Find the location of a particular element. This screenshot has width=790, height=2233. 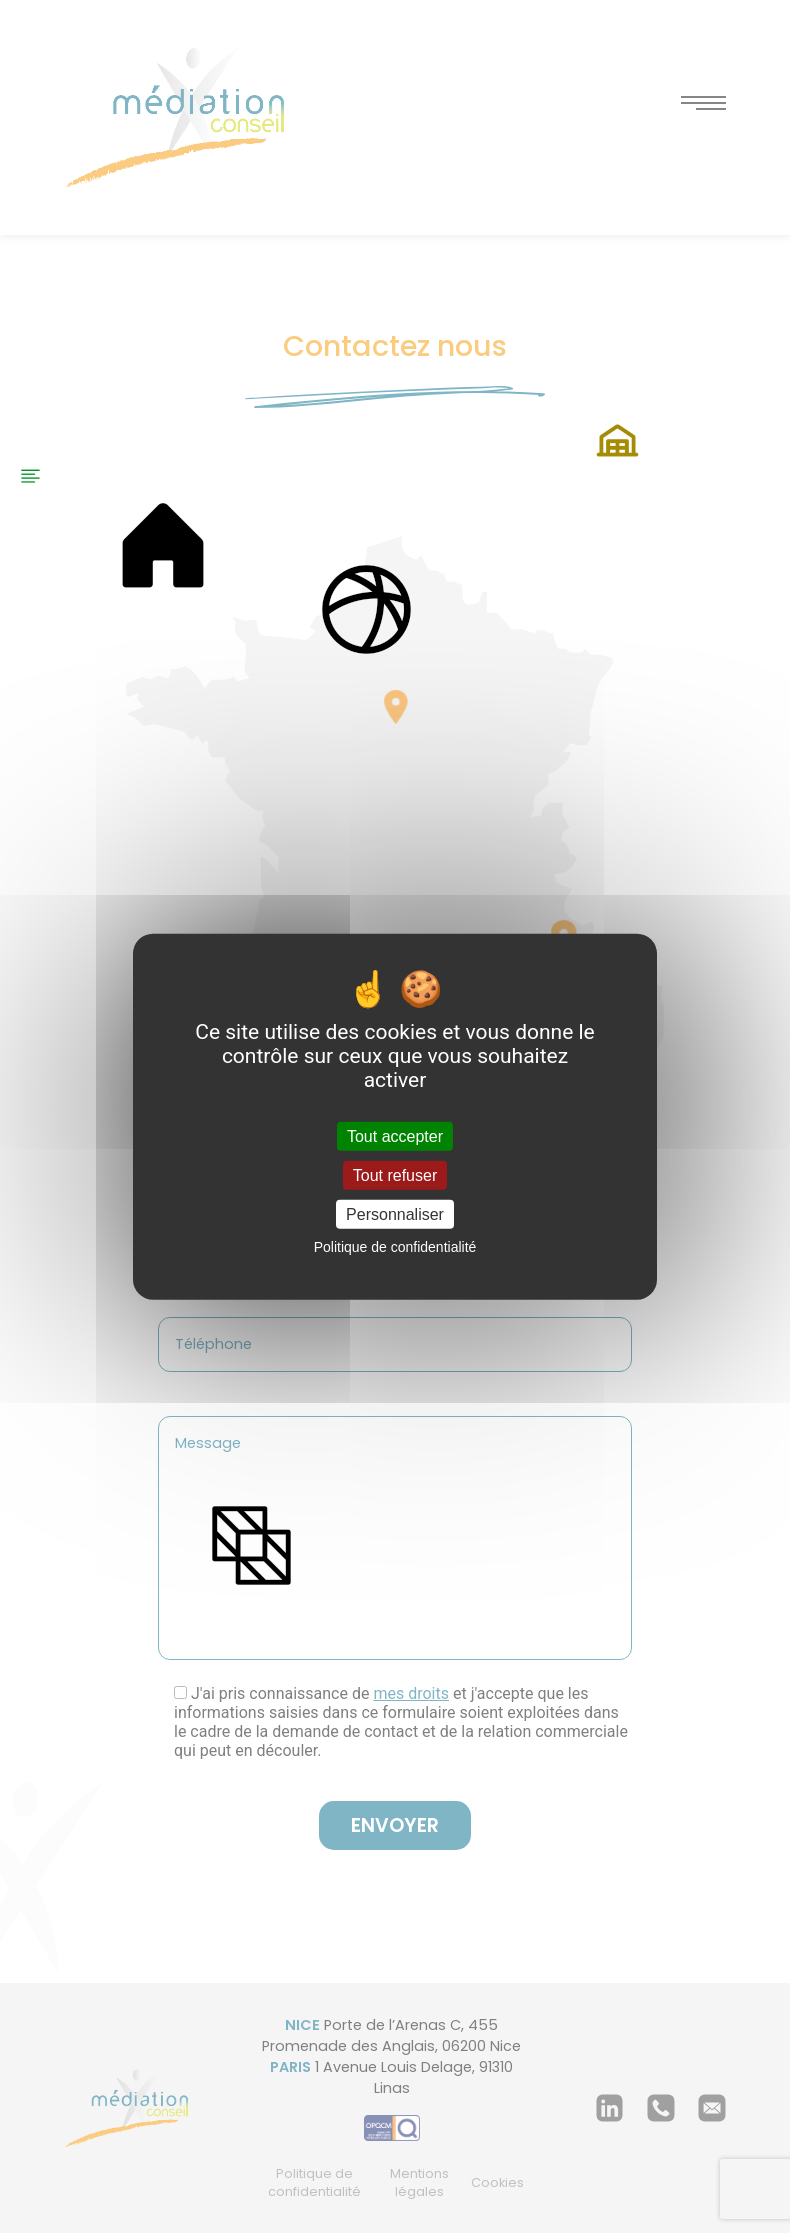

align text to the left is located at coordinates (30, 476).